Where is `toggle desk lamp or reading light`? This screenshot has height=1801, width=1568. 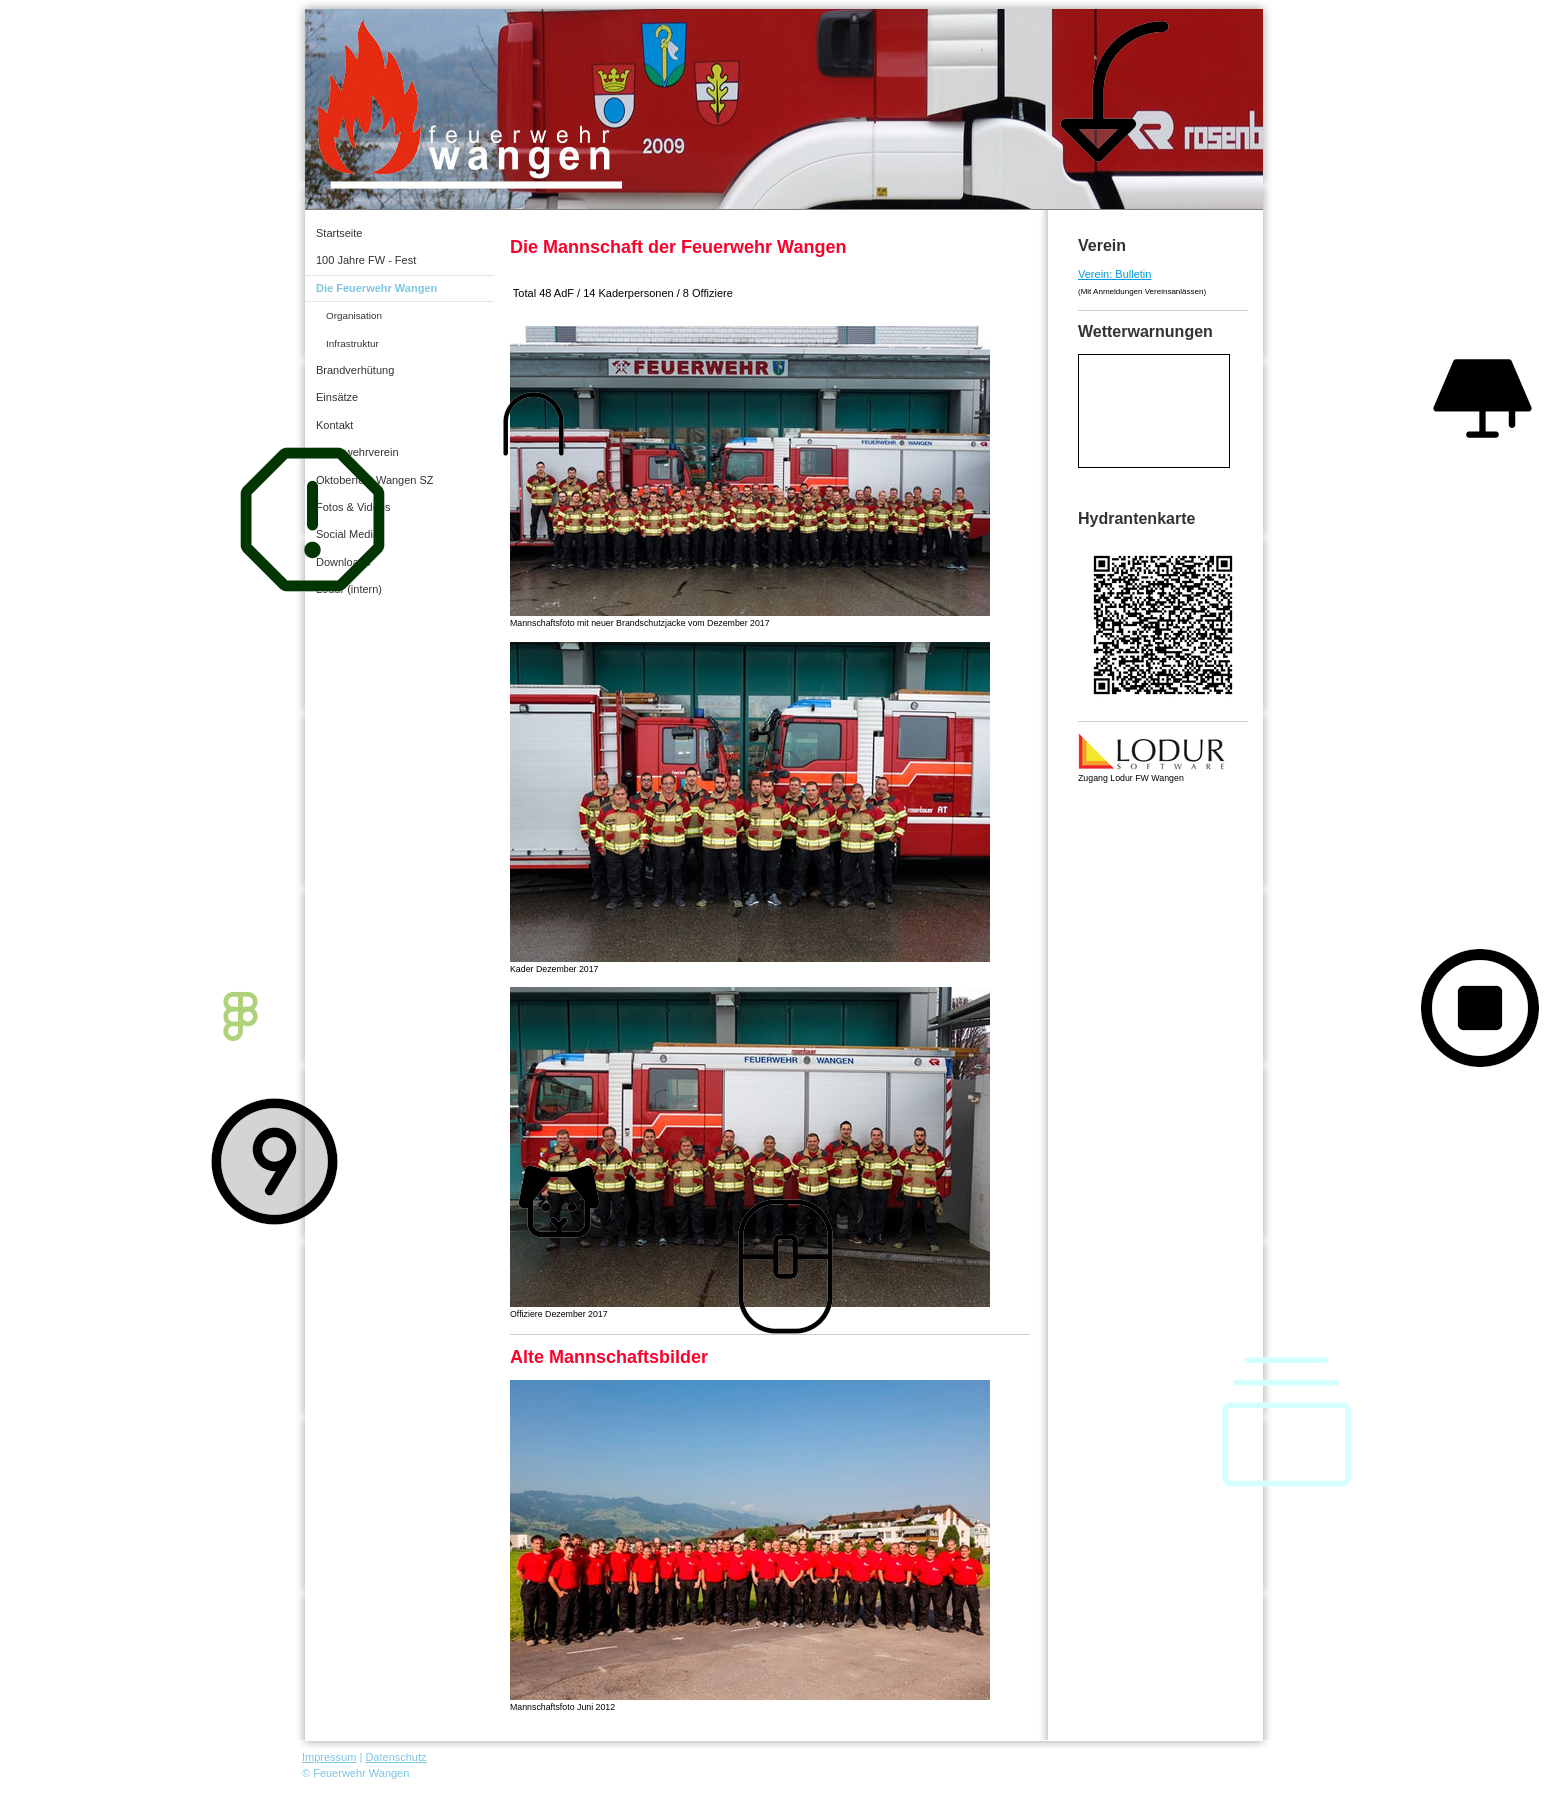
toggle desk lamp or reading light is located at coordinates (1482, 398).